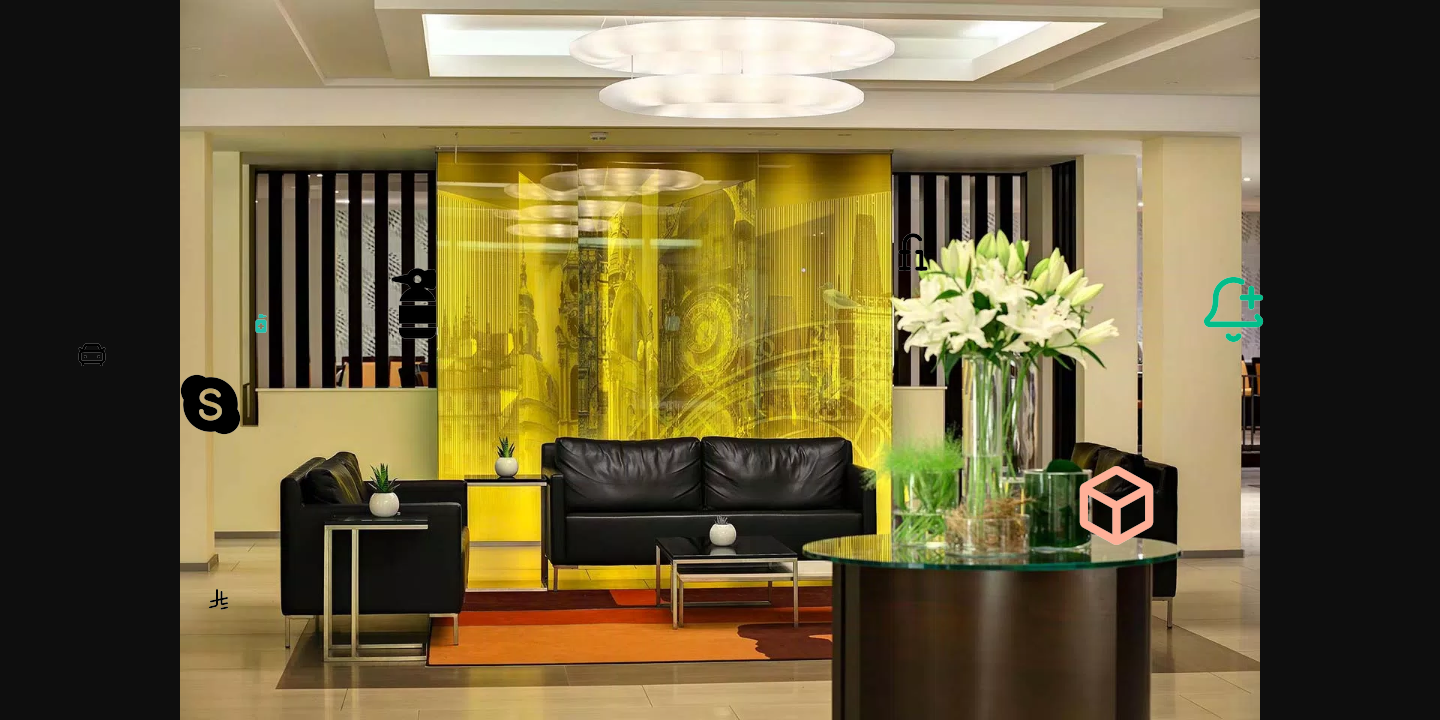 The height and width of the screenshot is (720, 1440). What do you see at coordinates (92, 354) in the screenshot?
I see `access vehicle or car-related settings` at bounding box center [92, 354].